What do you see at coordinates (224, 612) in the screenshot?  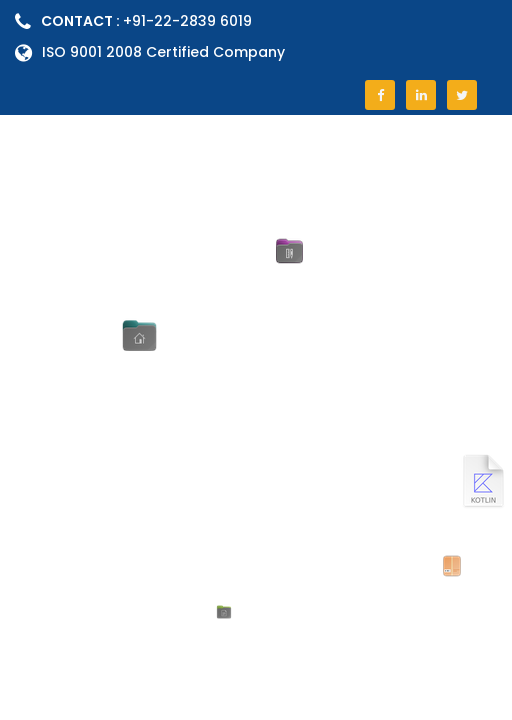 I see `open your documents folder` at bounding box center [224, 612].